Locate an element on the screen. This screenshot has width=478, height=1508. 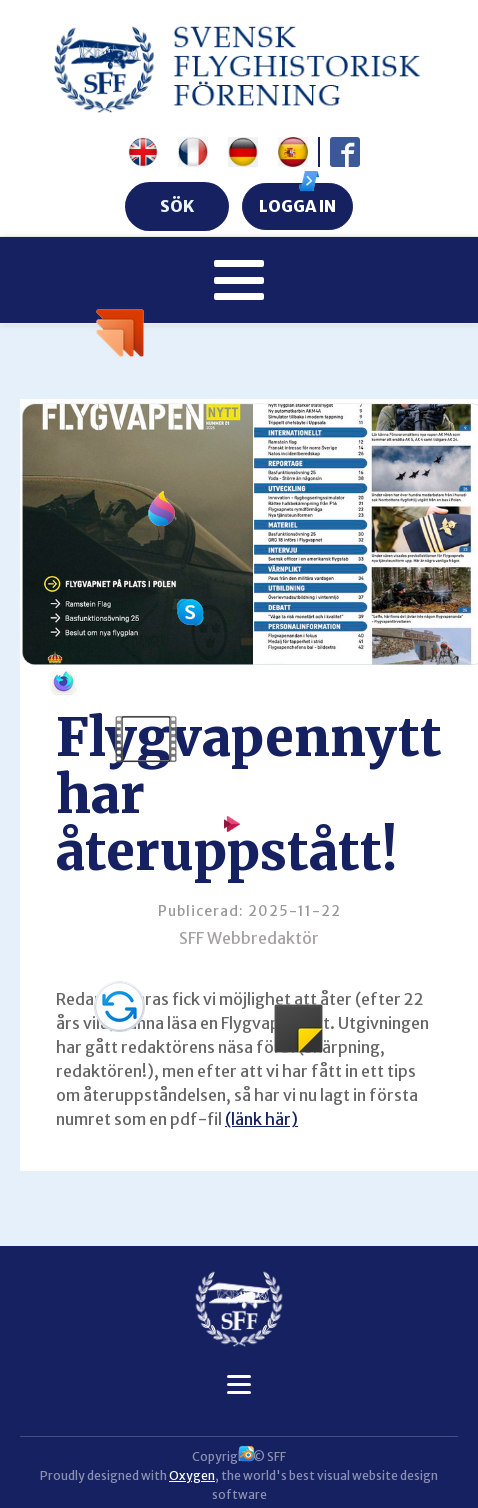
open sticky notes app is located at coordinates (298, 1028).